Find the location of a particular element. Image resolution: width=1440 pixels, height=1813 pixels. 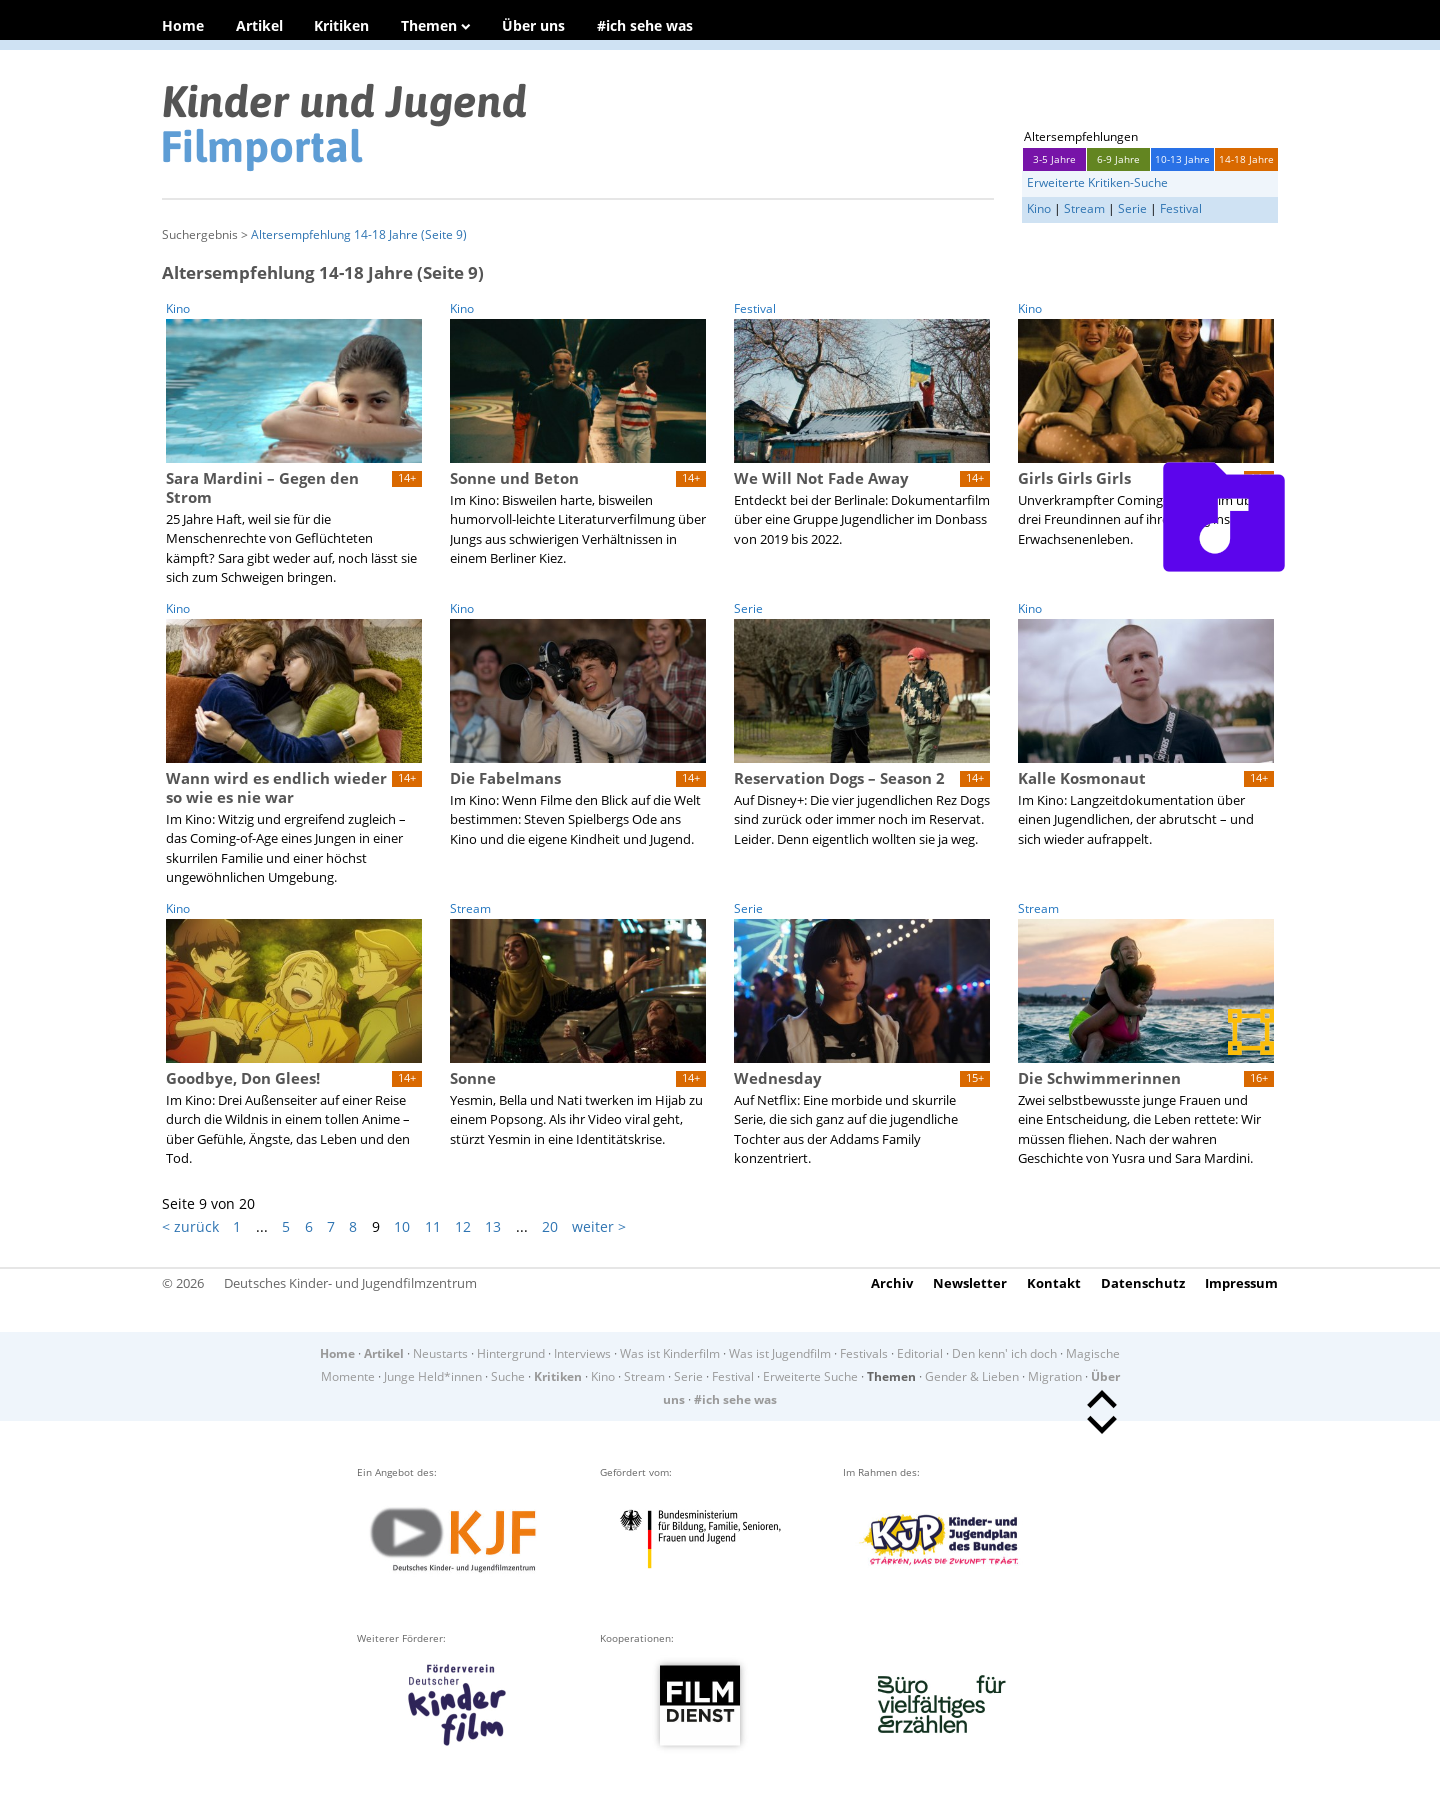

material design icons brand logo is located at coordinates (1251, 1032).